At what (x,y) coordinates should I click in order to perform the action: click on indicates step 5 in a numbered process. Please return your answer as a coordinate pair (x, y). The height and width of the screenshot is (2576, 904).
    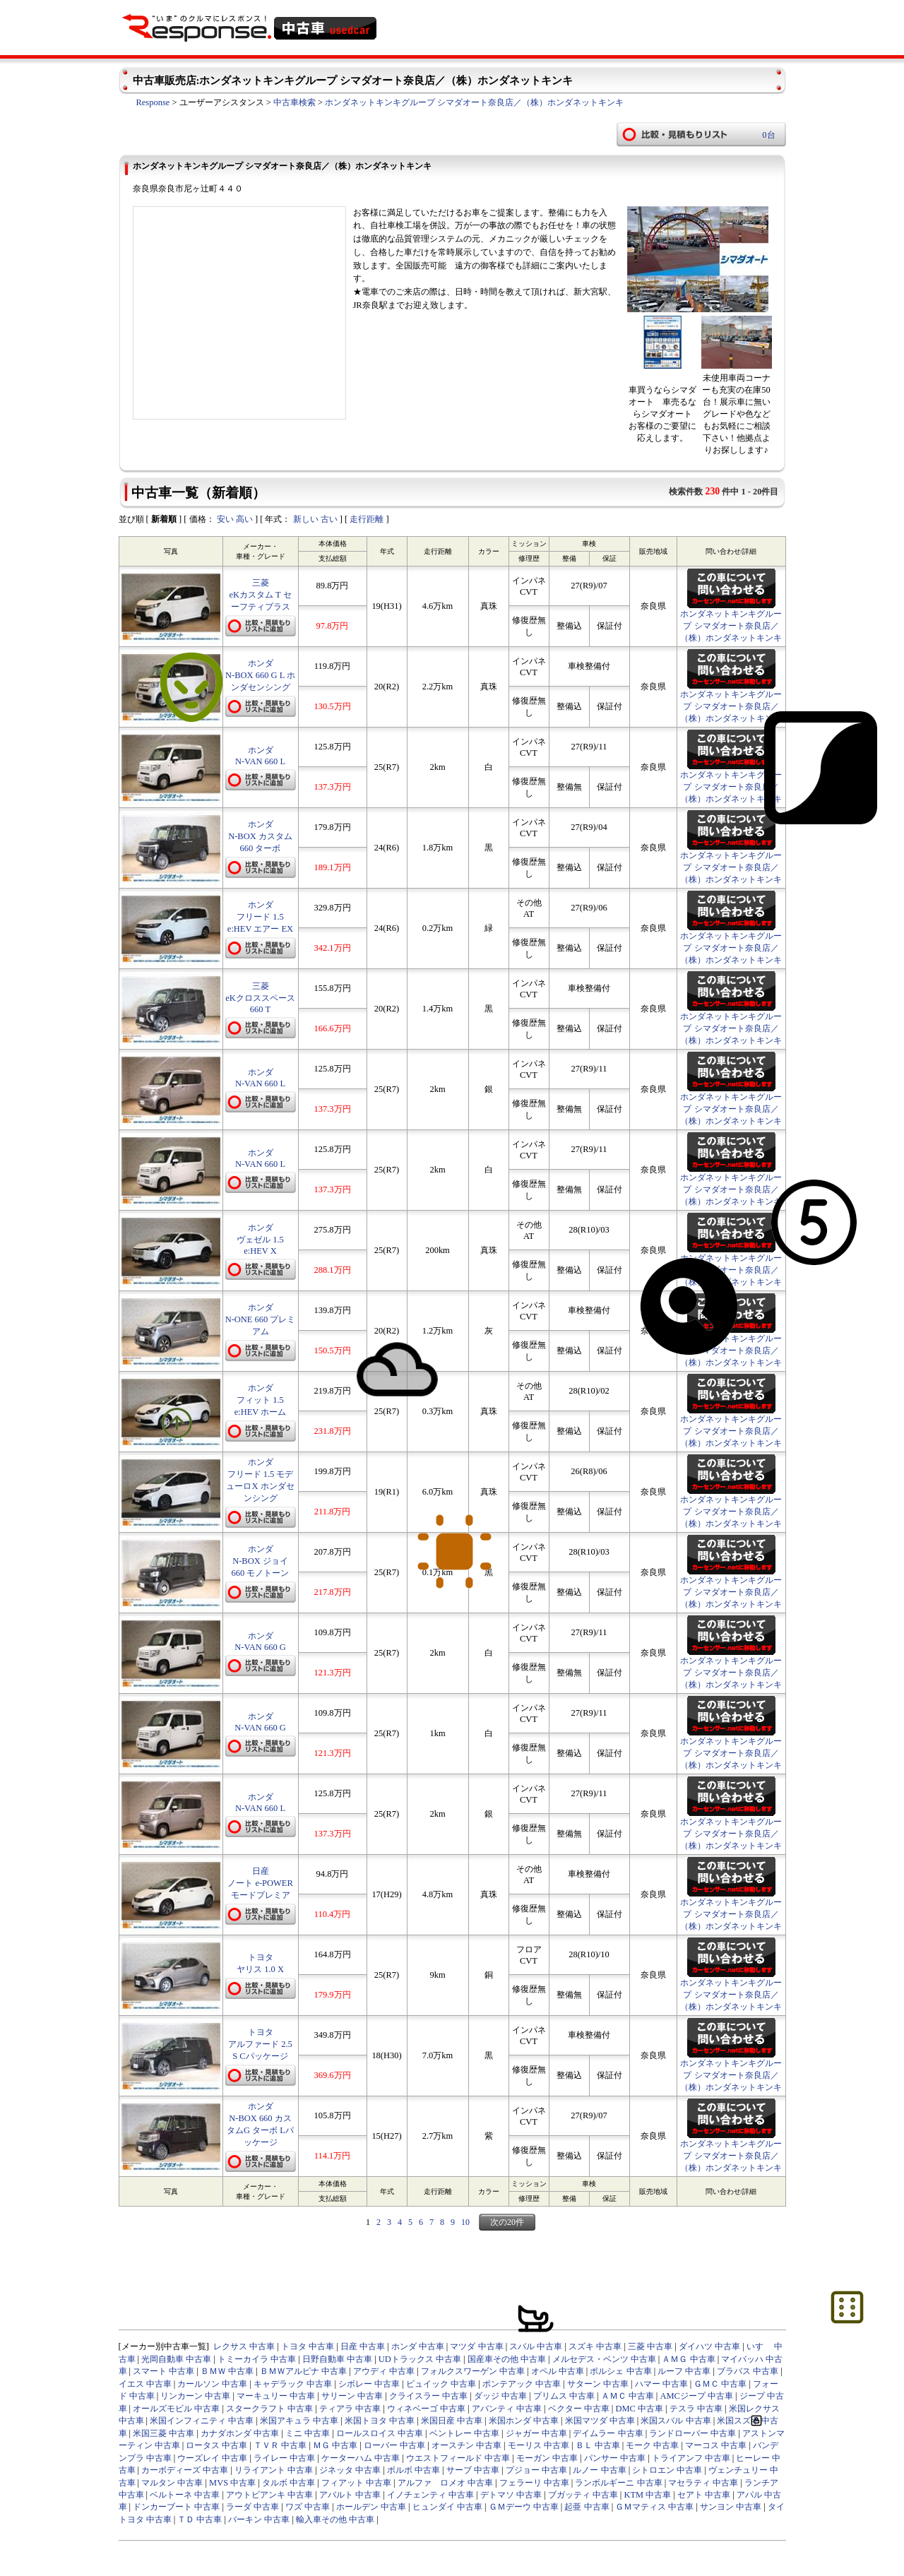
    Looking at the image, I should click on (814, 1222).